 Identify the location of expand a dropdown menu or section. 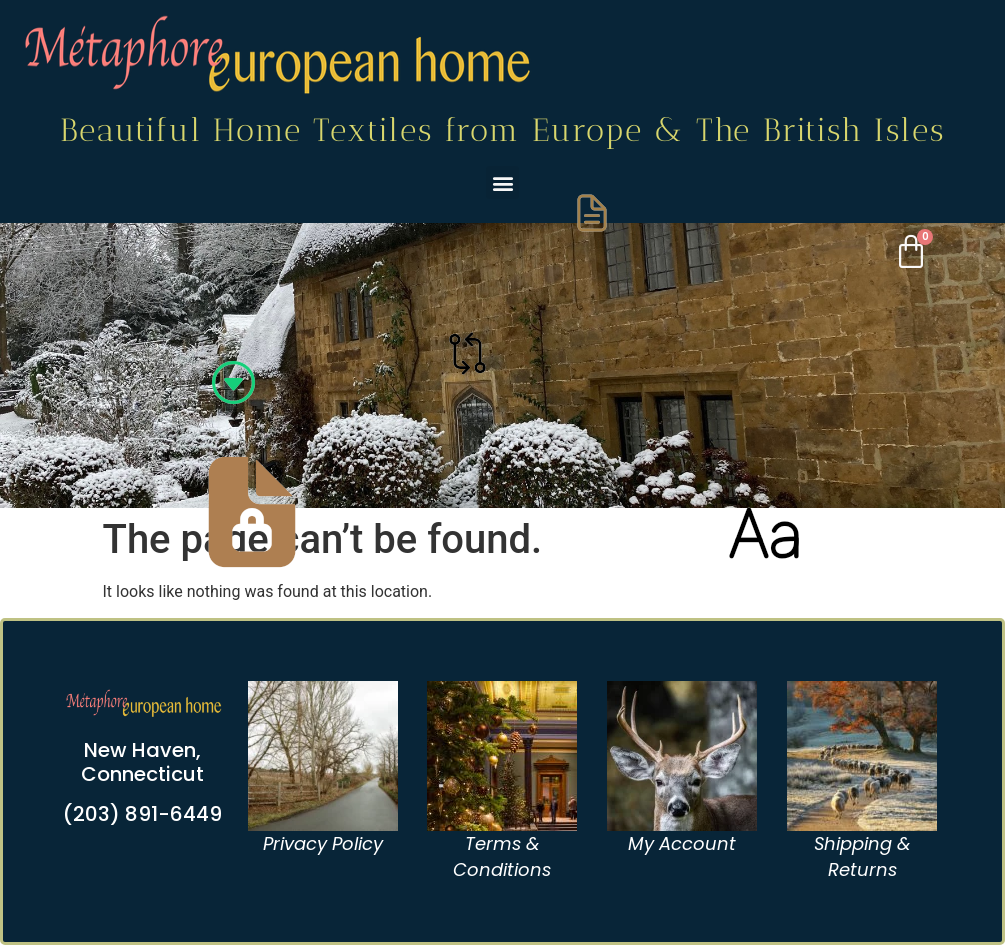
(233, 382).